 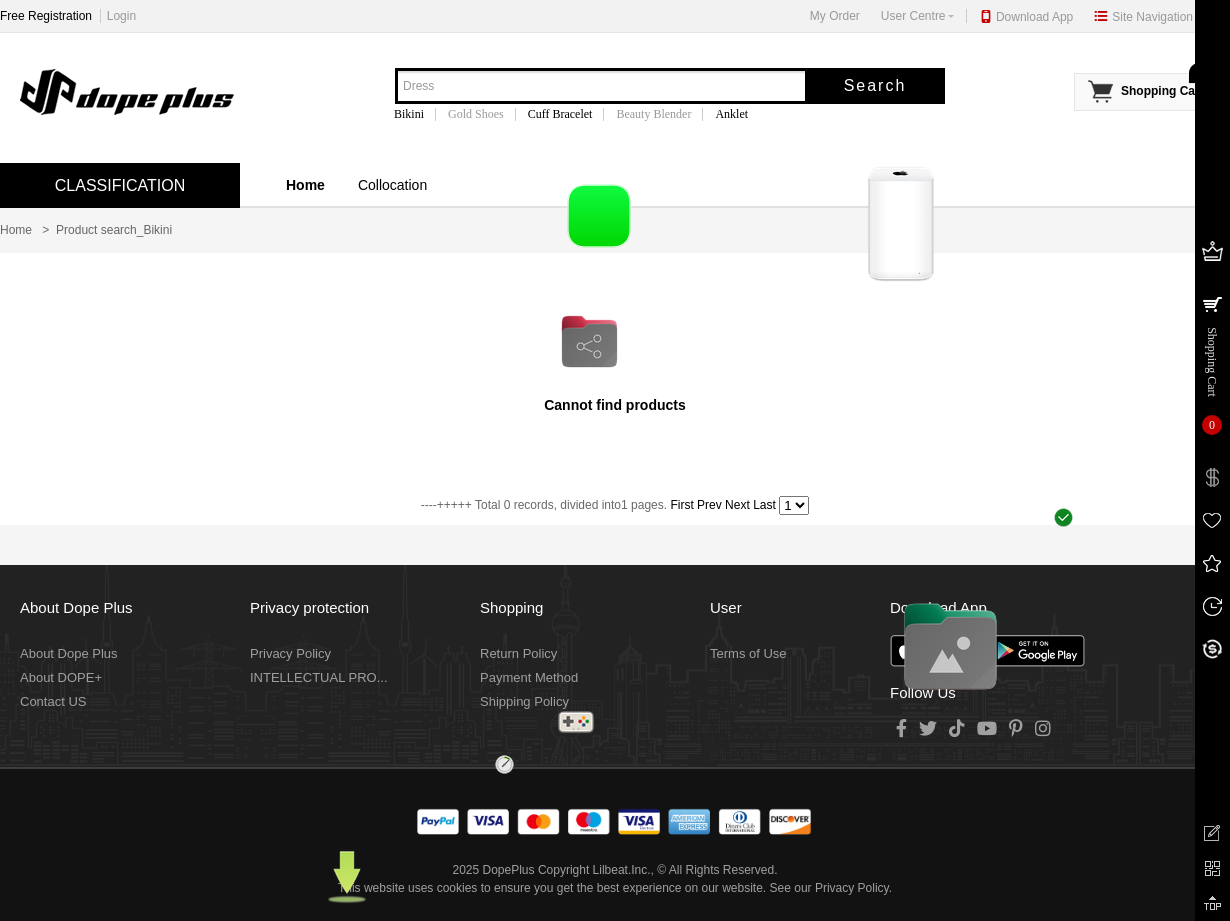 What do you see at coordinates (1063, 517) in the screenshot?
I see `indicates file sync completed successfully` at bounding box center [1063, 517].